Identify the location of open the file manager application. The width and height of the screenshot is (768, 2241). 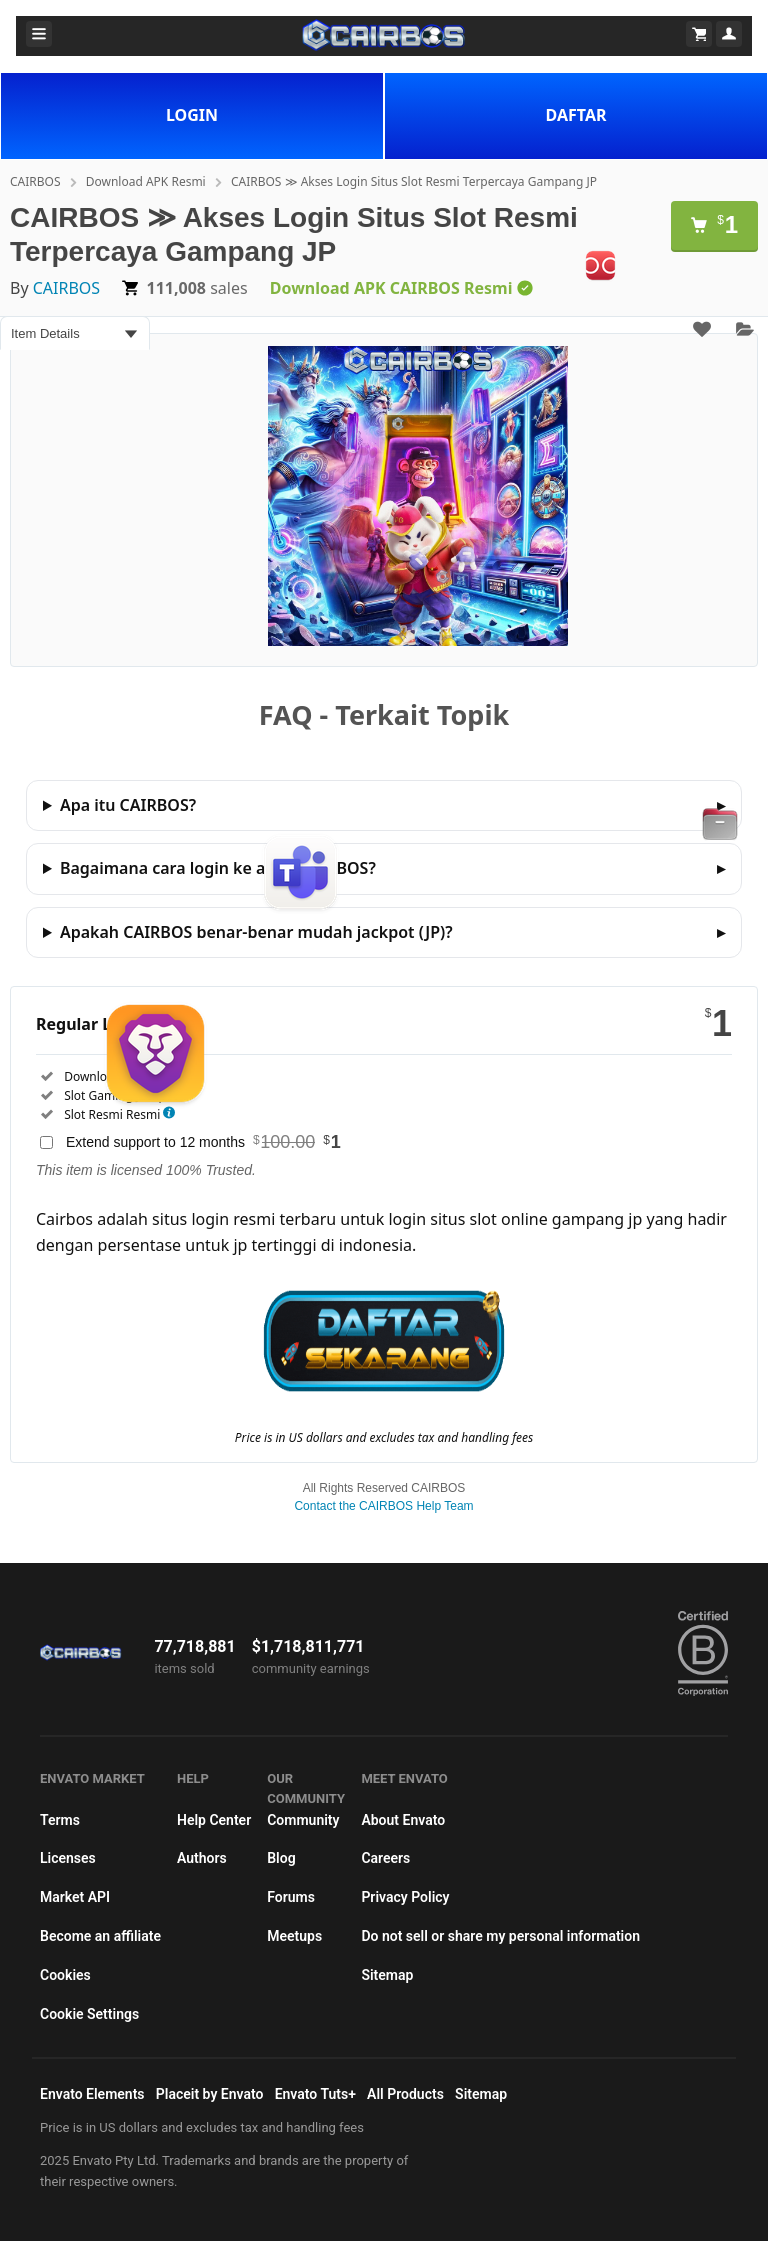
(720, 824).